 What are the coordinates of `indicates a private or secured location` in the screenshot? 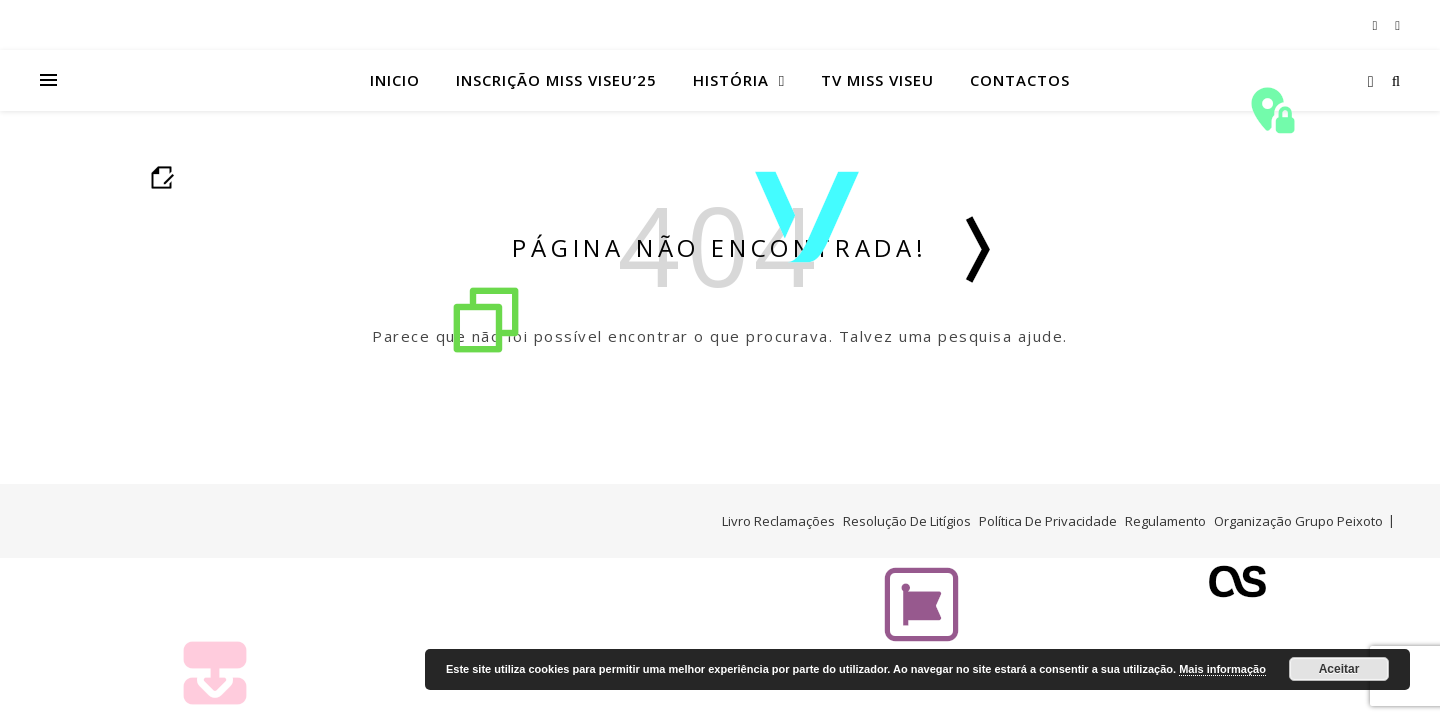 It's located at (1273, 109).